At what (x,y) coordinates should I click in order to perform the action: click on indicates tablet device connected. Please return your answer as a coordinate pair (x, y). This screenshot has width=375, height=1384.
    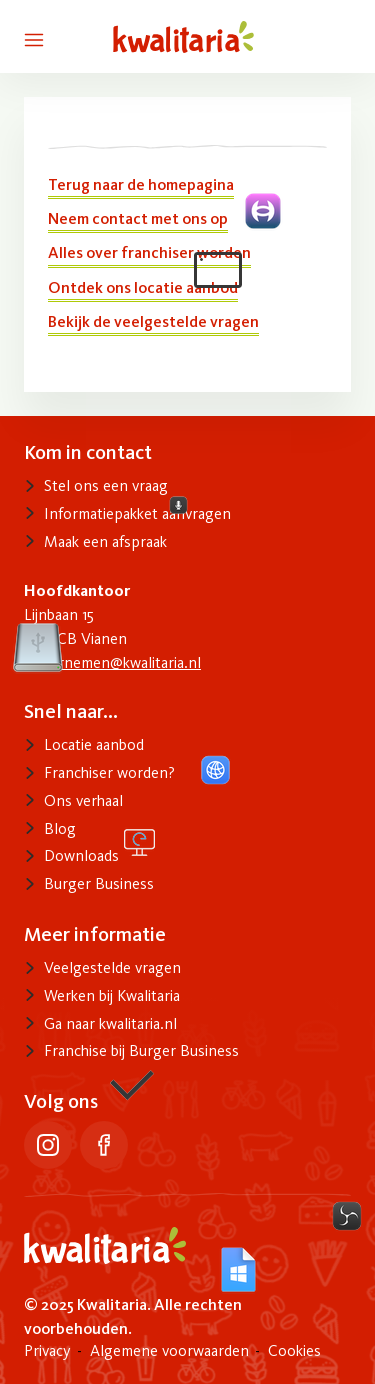
    Looking at the image, I should click on (218, 270).